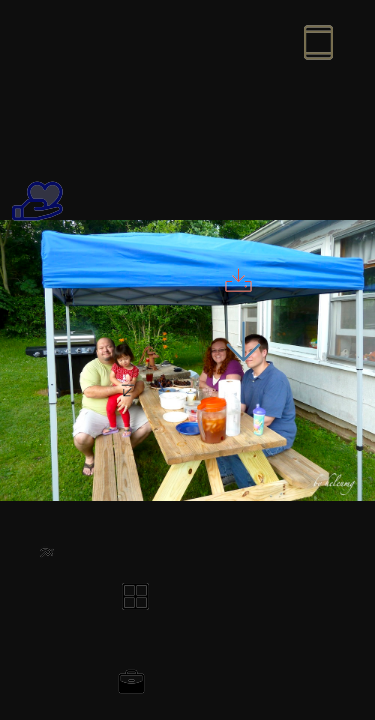 Image resolution: width=375 pixels, height=720 pixels. I want to click on donate or give to charity, so click(39, 202).